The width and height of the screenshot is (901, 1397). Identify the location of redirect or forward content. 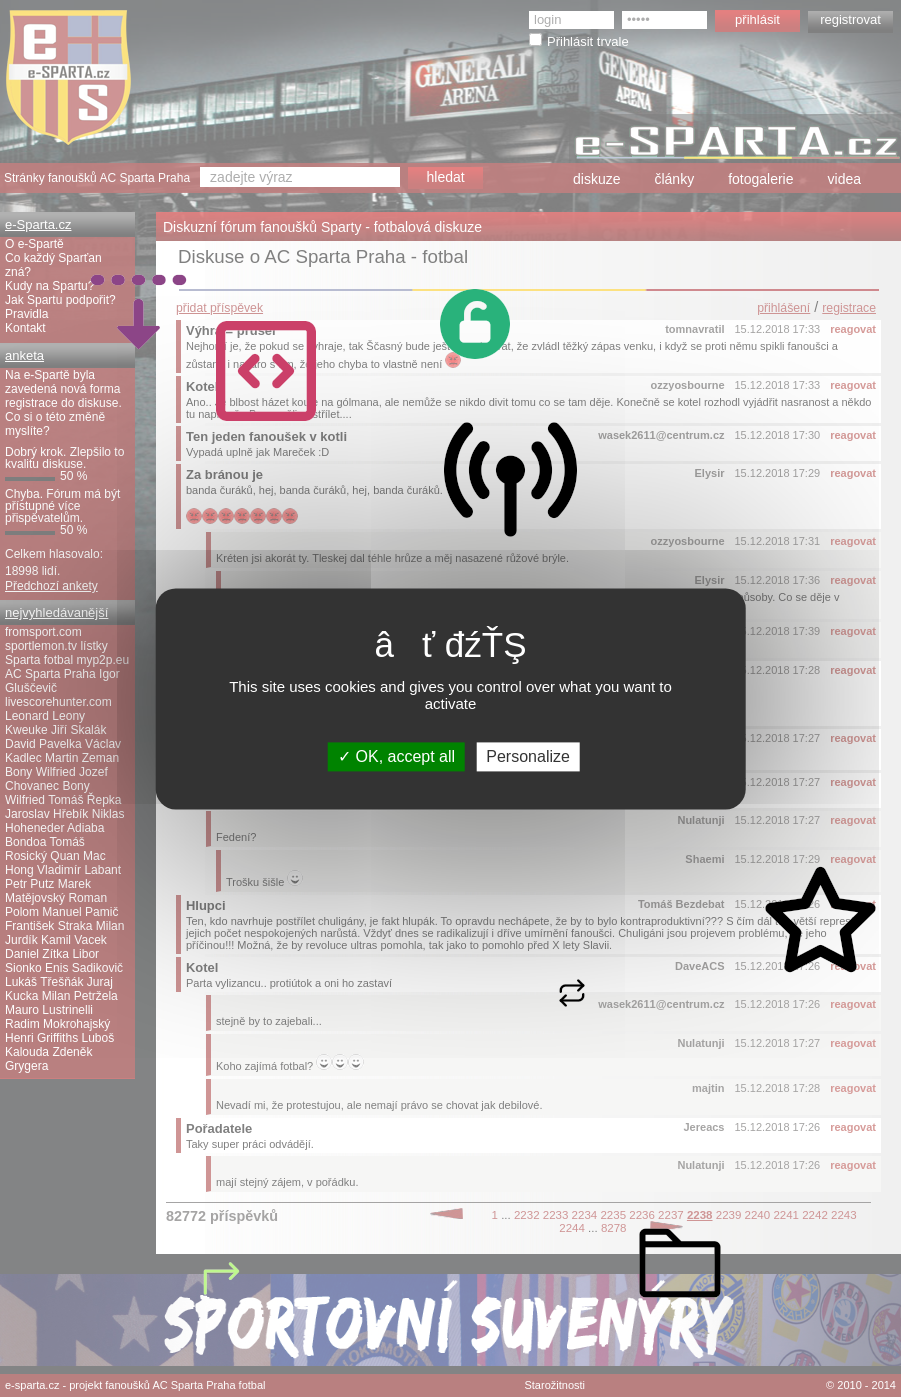
(221, 1278).